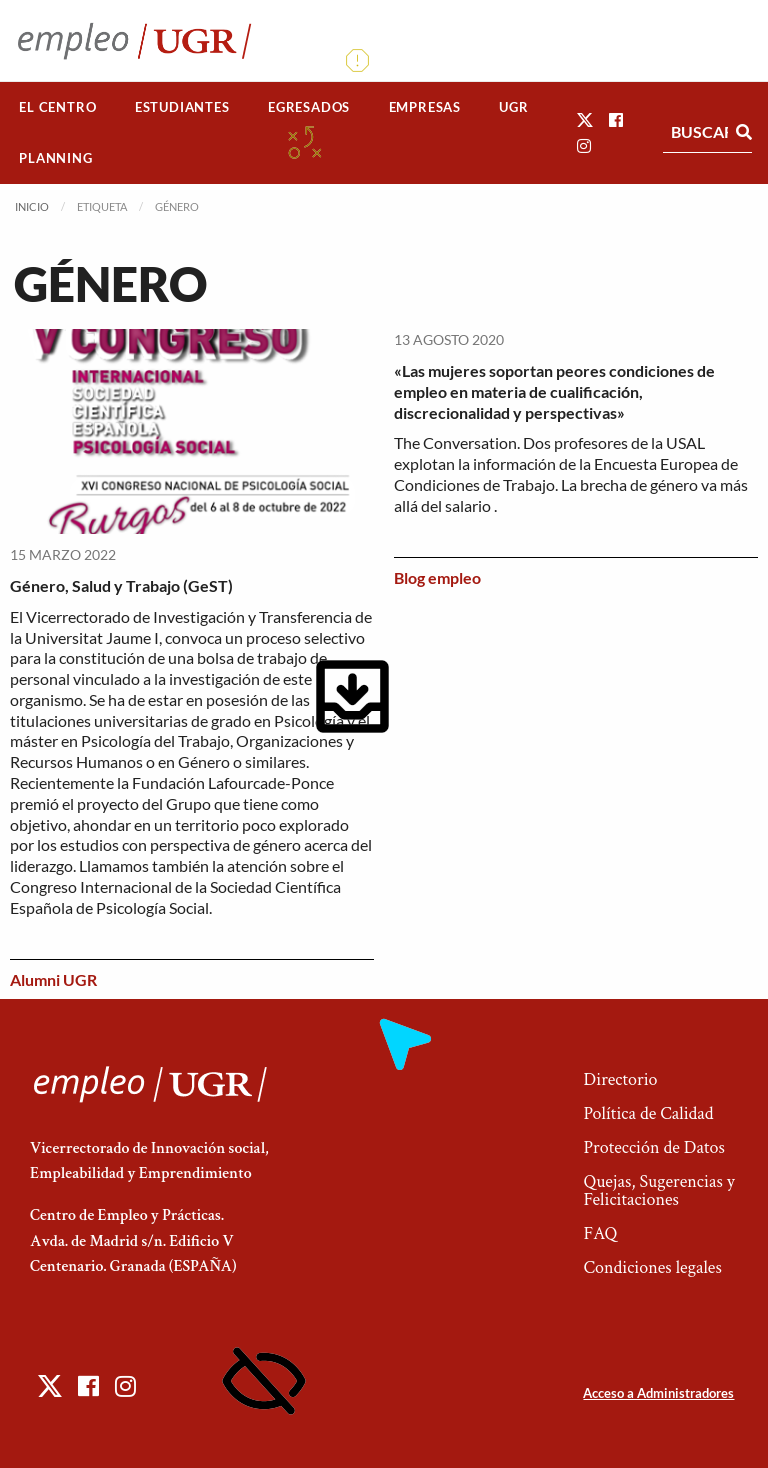  I want to click on hide password or sensitive content, so click(264, 1381).